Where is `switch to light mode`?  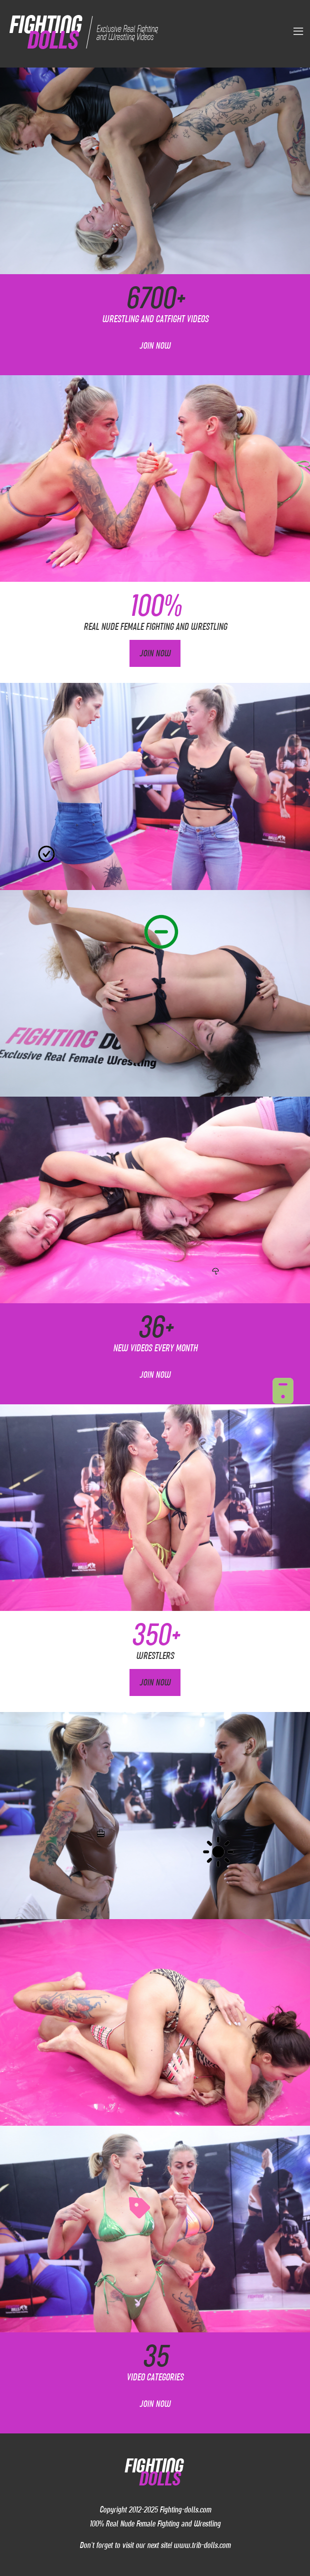
switch to light mode is located at coordinates (218, 1852).